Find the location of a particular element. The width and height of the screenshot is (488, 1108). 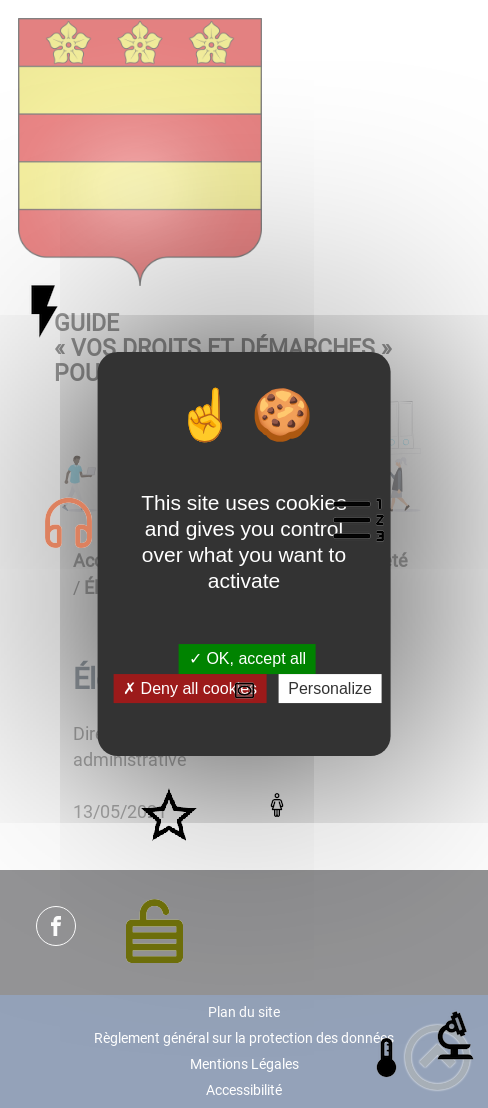

indicates women's restroom or facilities is located at coordinates (277, 805).